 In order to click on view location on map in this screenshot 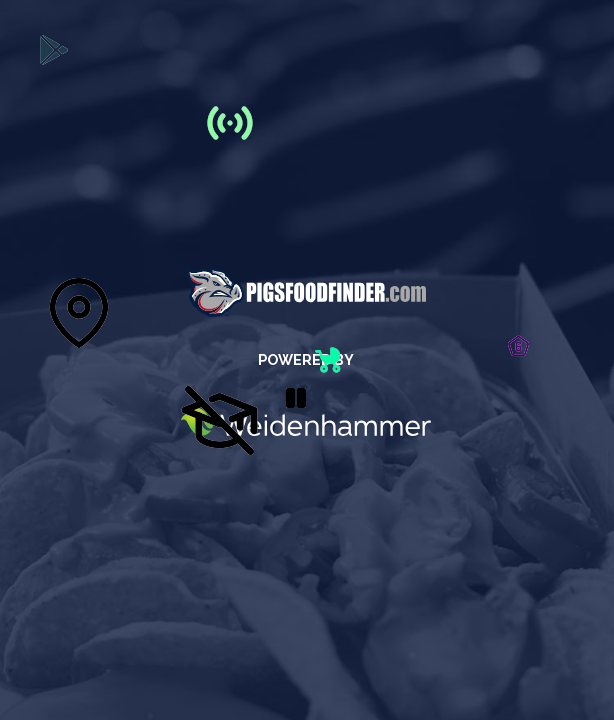, I will do `click(79, 313)`.